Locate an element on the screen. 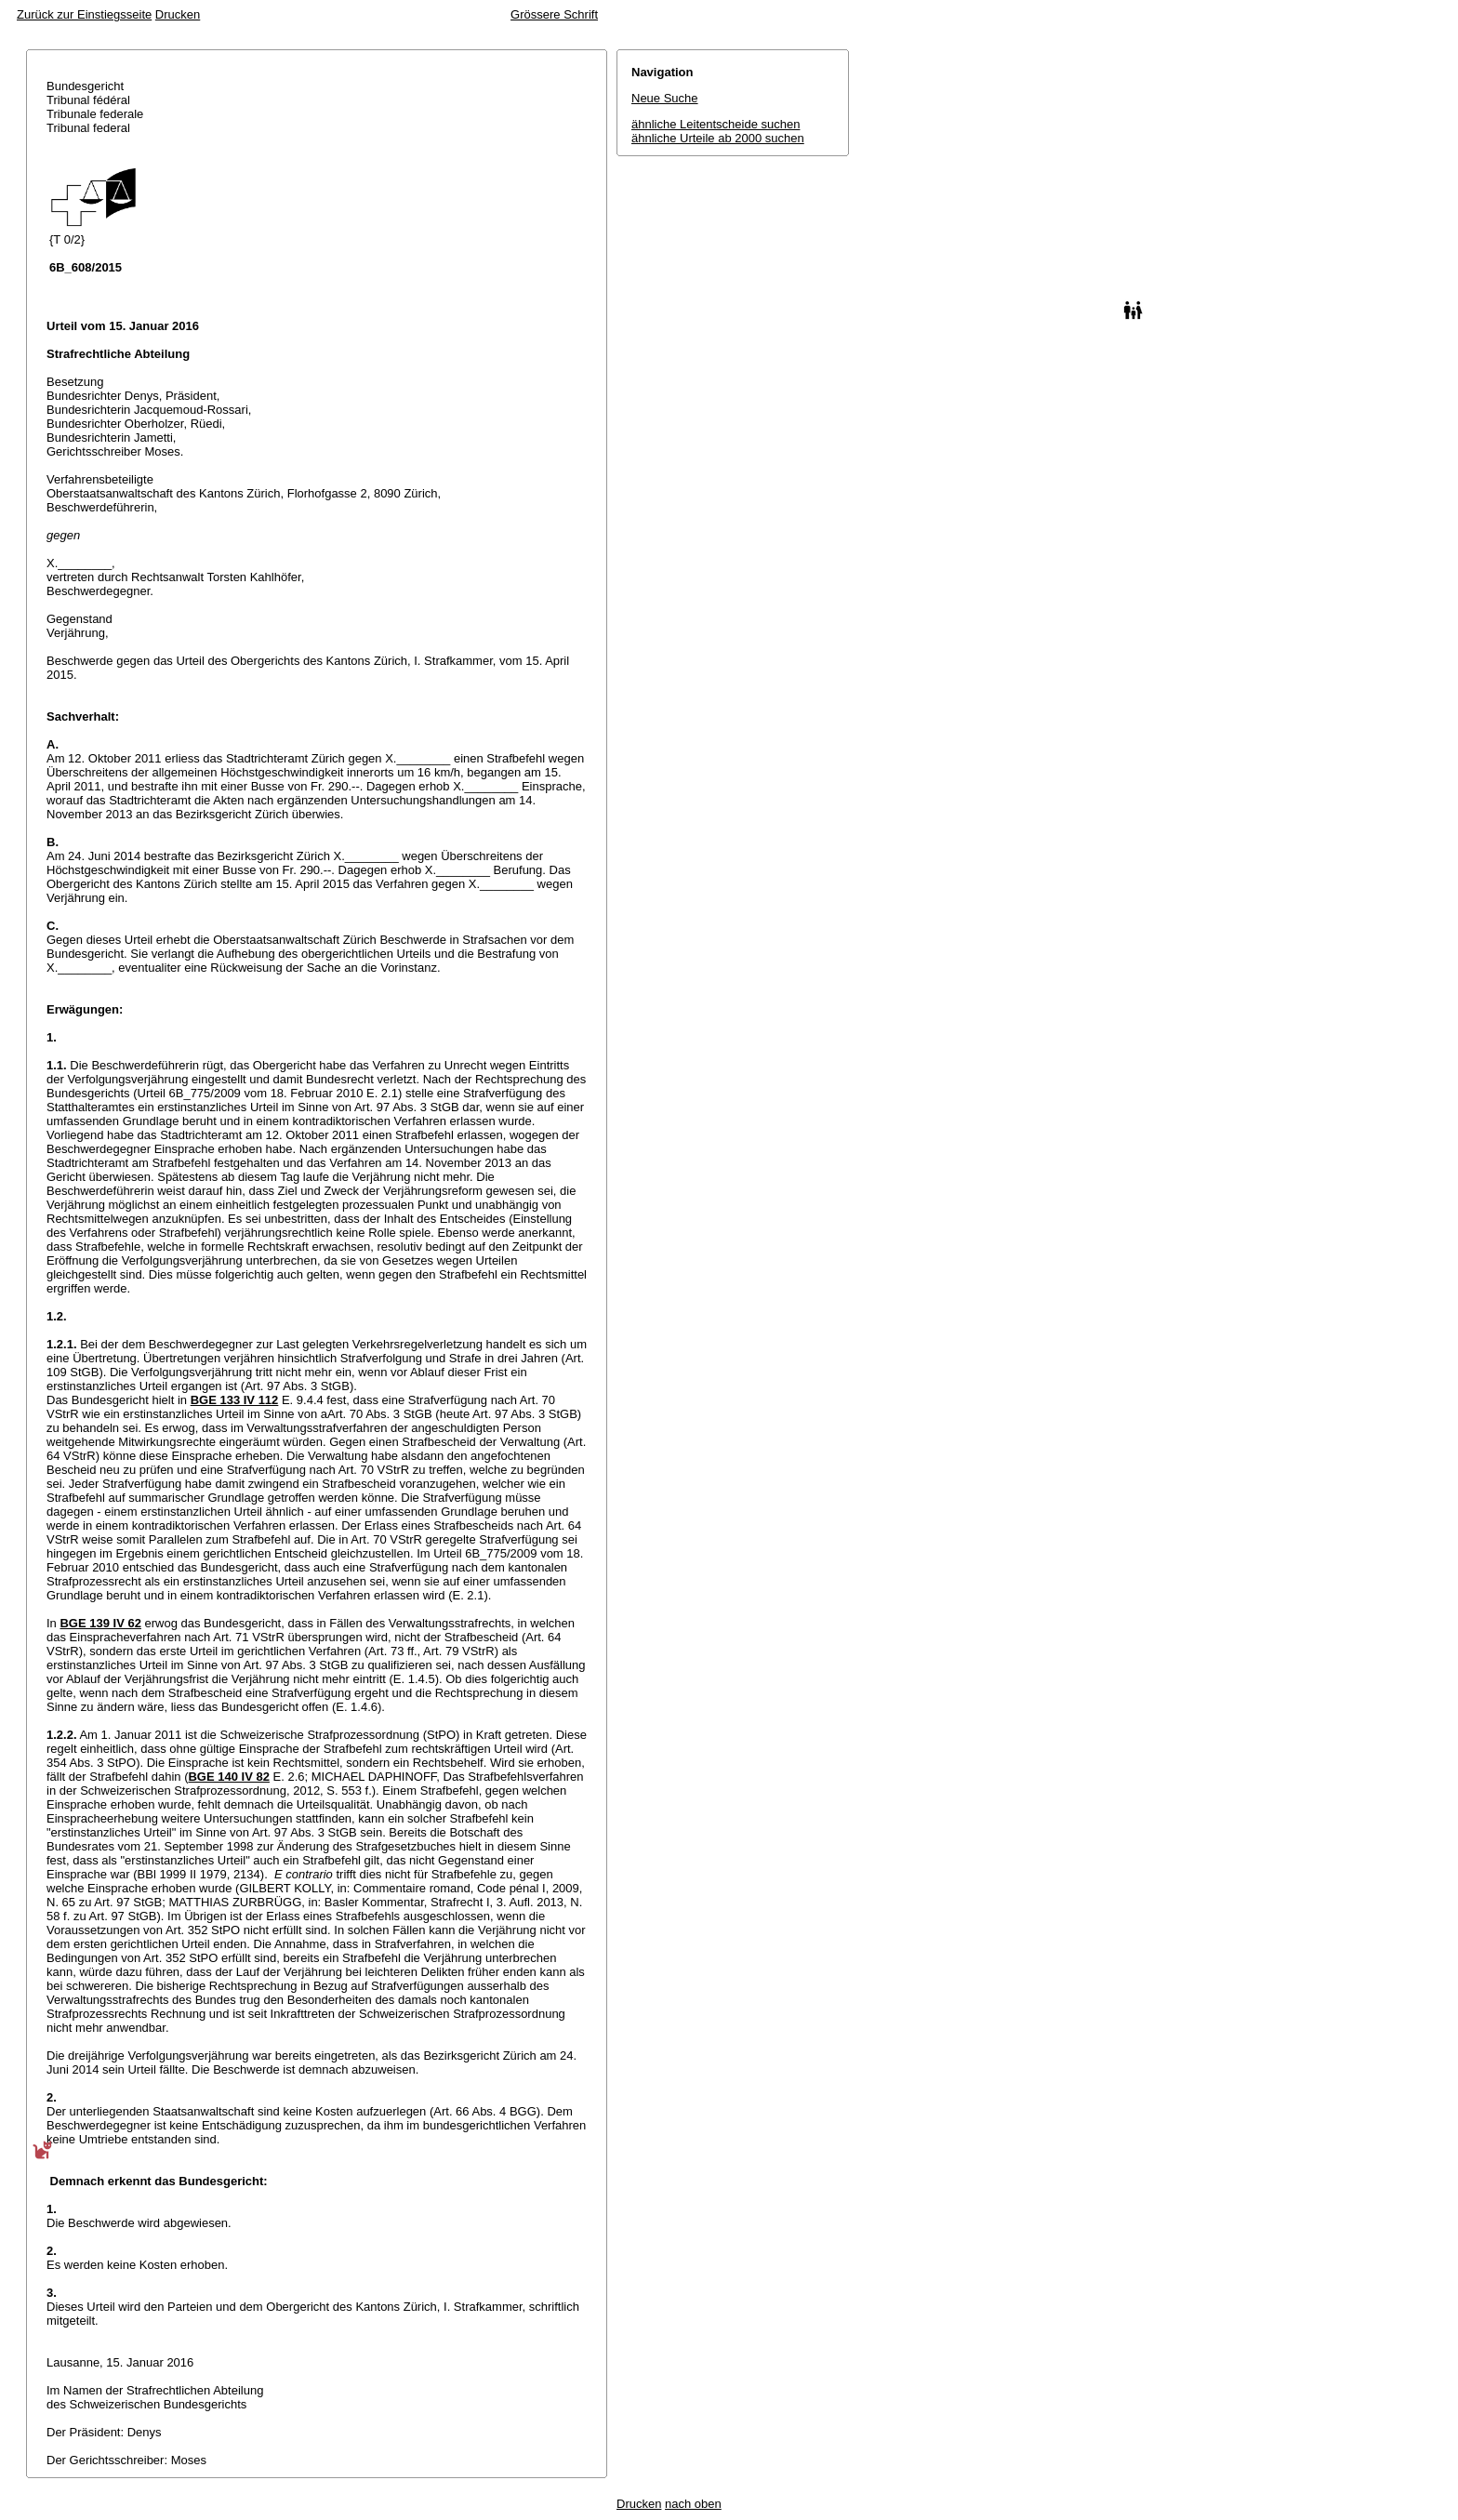  view pet-related content or services is located at coordinates (42, 2150).